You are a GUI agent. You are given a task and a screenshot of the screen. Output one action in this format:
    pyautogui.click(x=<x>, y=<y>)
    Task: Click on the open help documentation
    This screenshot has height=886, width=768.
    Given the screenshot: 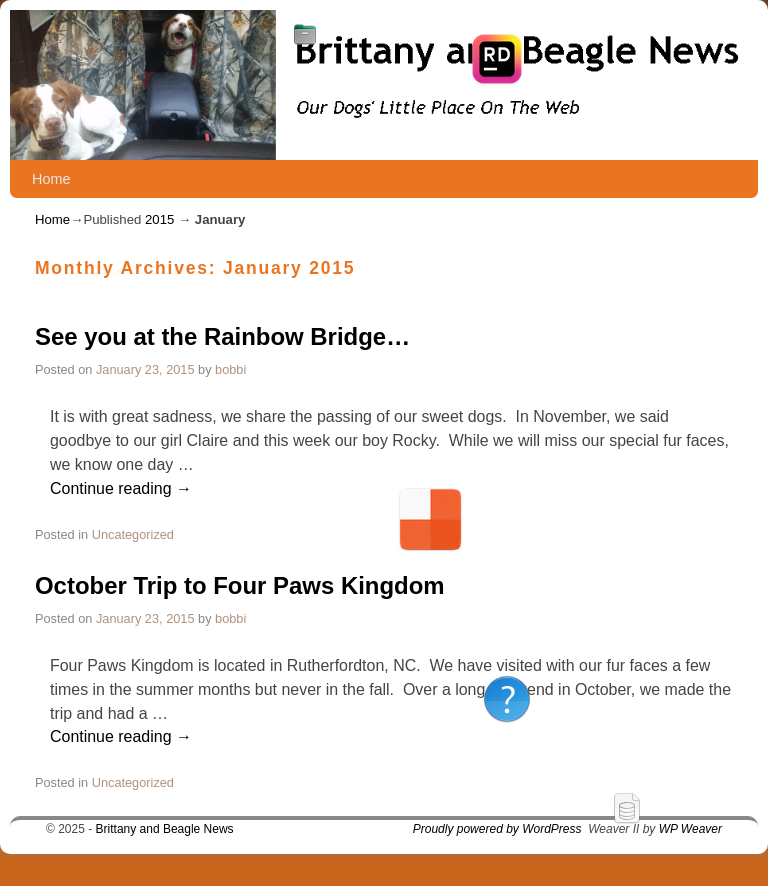 What is the action you would take?
    pyautogui.click(x=507, y=699)
    